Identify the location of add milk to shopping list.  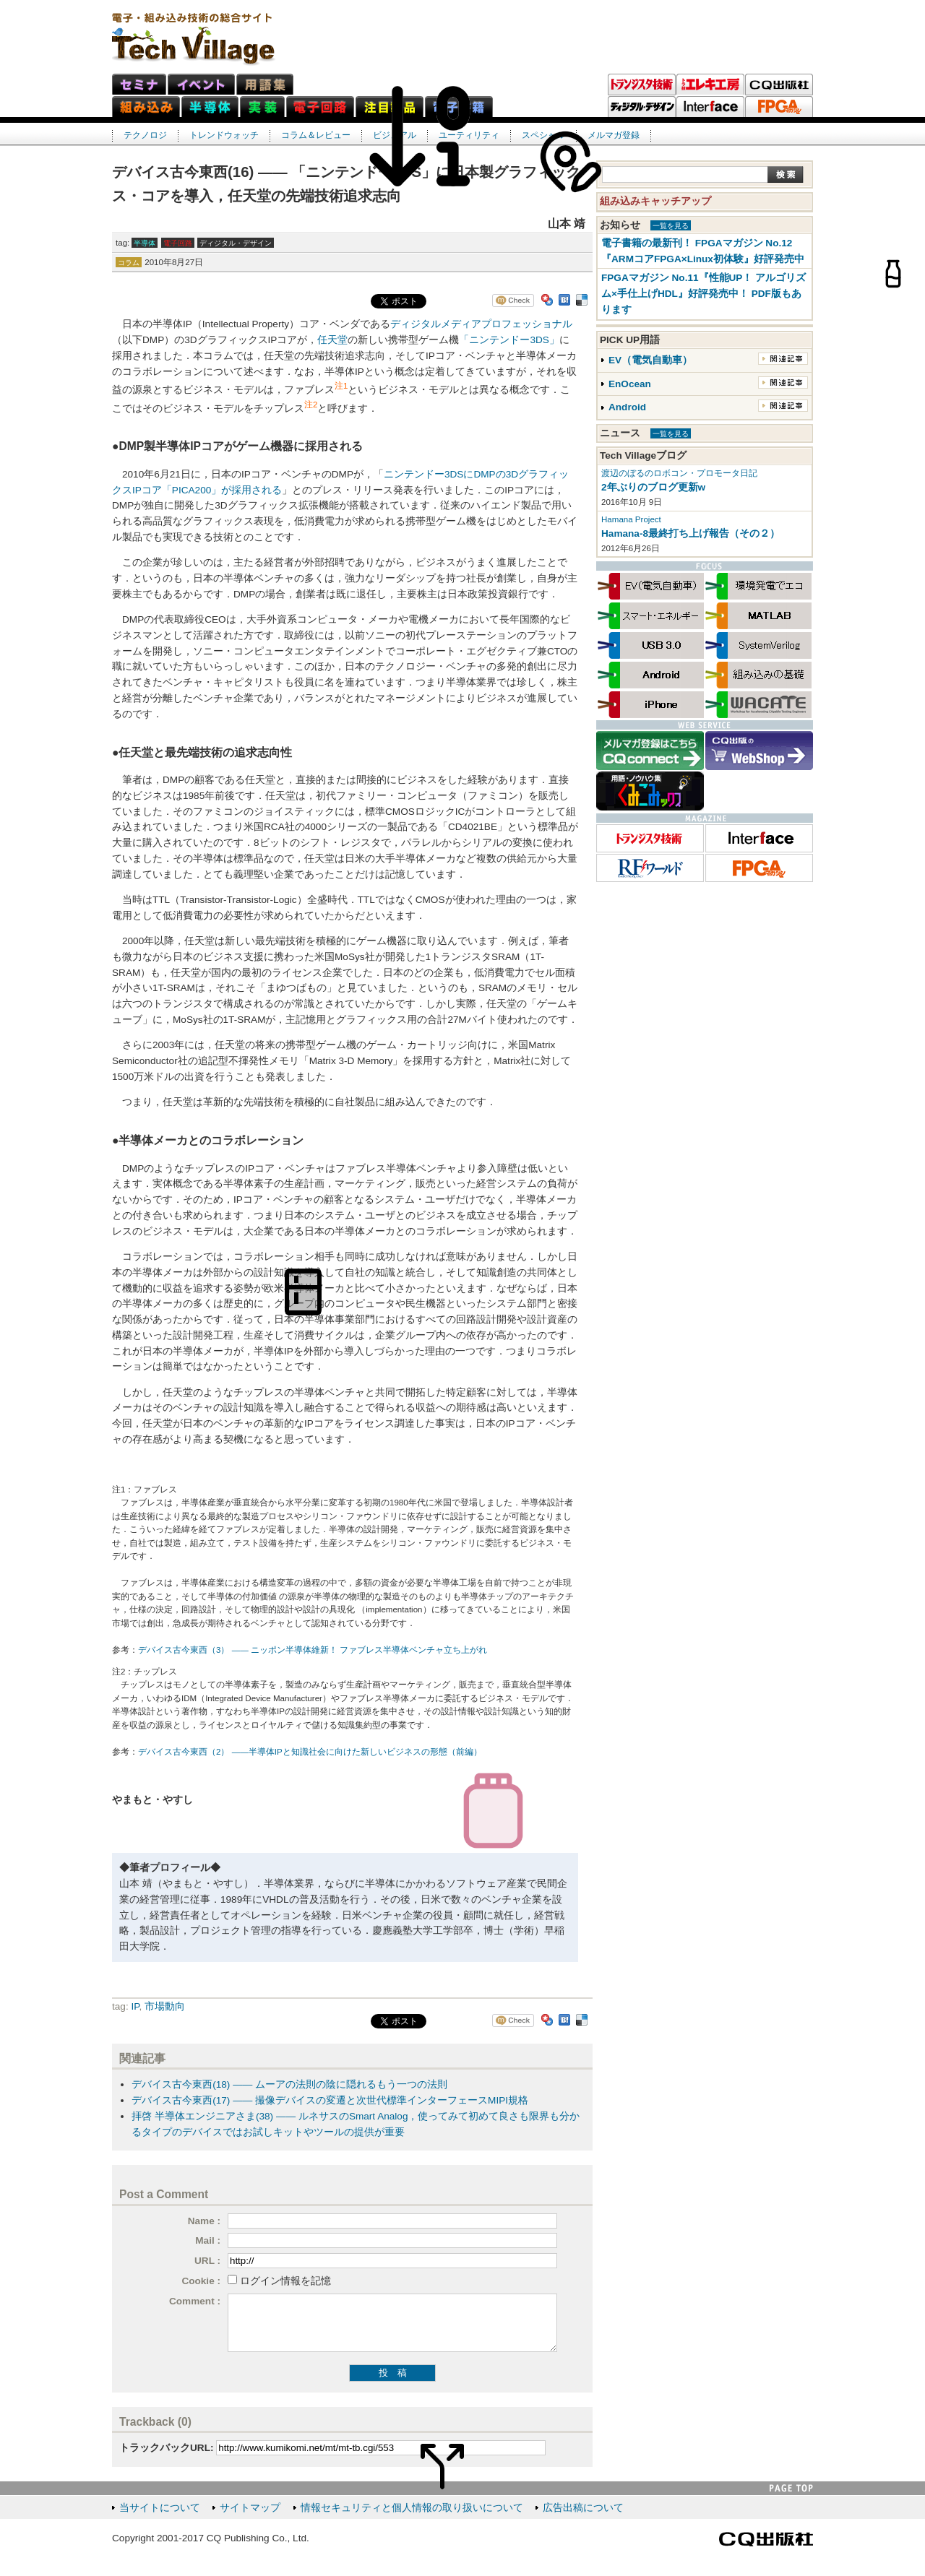
(893, 274).